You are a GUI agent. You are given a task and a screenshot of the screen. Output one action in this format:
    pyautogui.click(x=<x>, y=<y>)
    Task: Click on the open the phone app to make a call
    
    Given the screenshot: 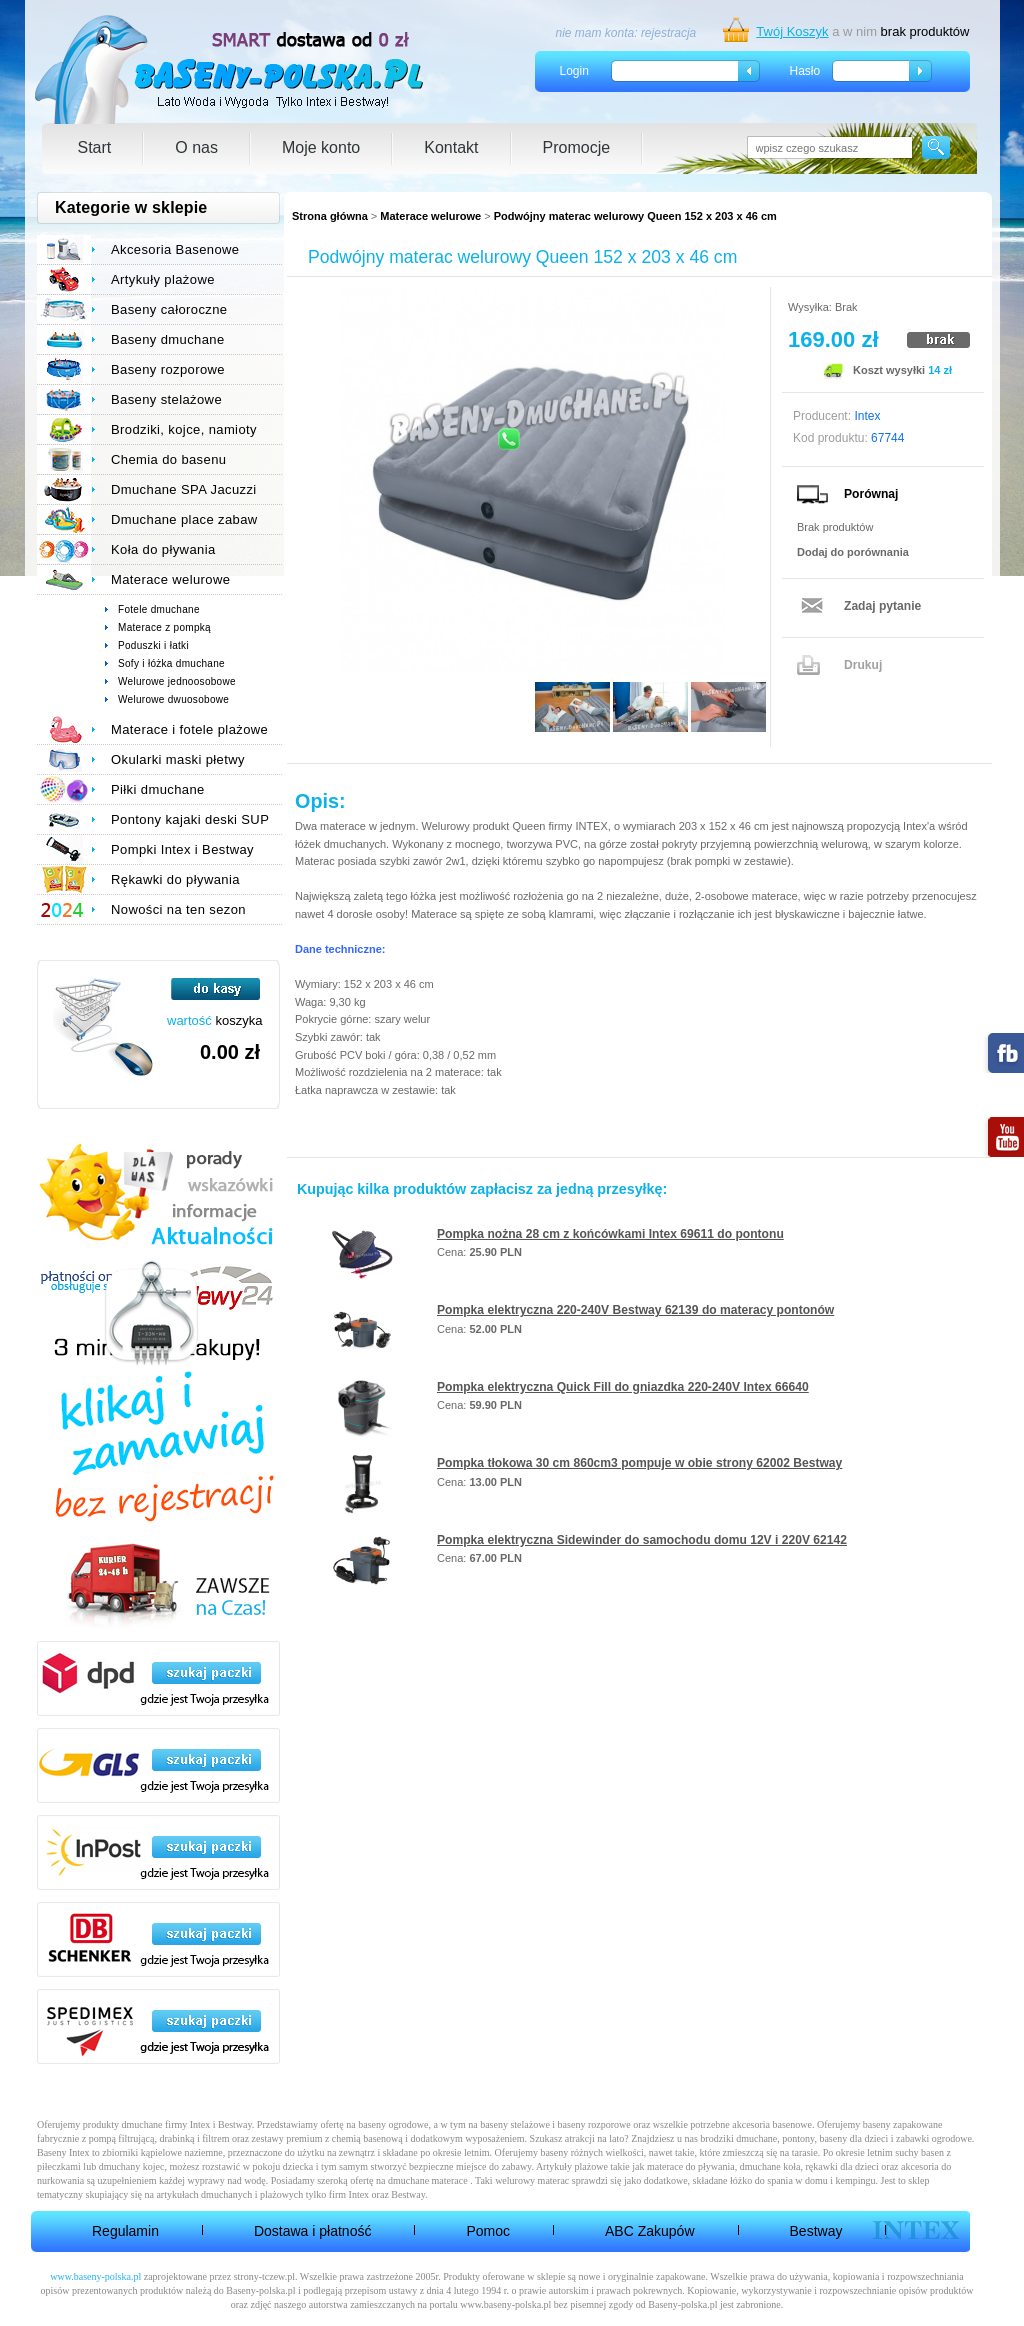 What is the action you would take?
    pyautogui.click(x=509, y=439)
    